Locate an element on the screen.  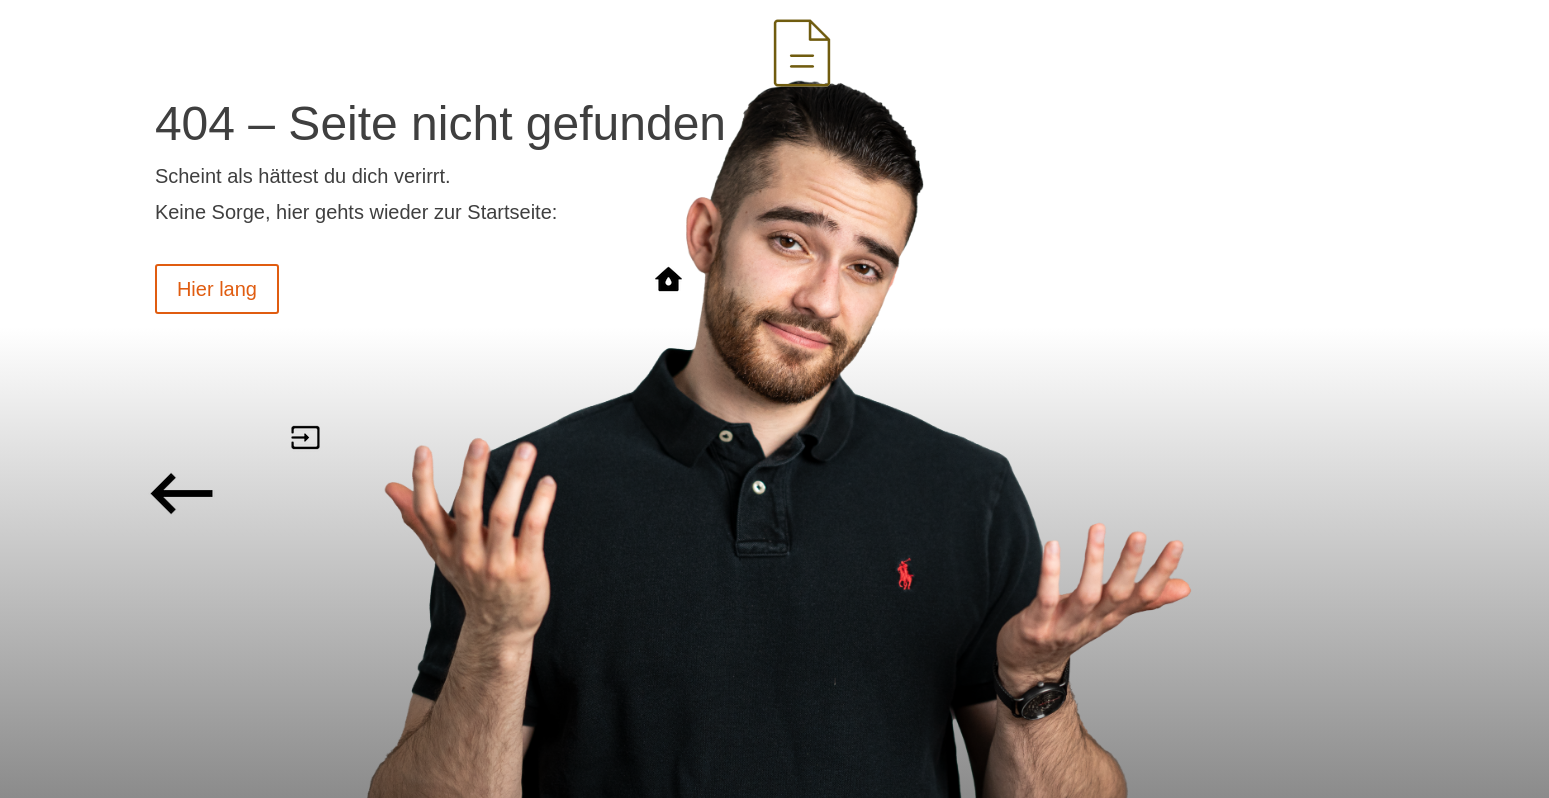
input or import data into the current view is located at coordinates (305, 437).